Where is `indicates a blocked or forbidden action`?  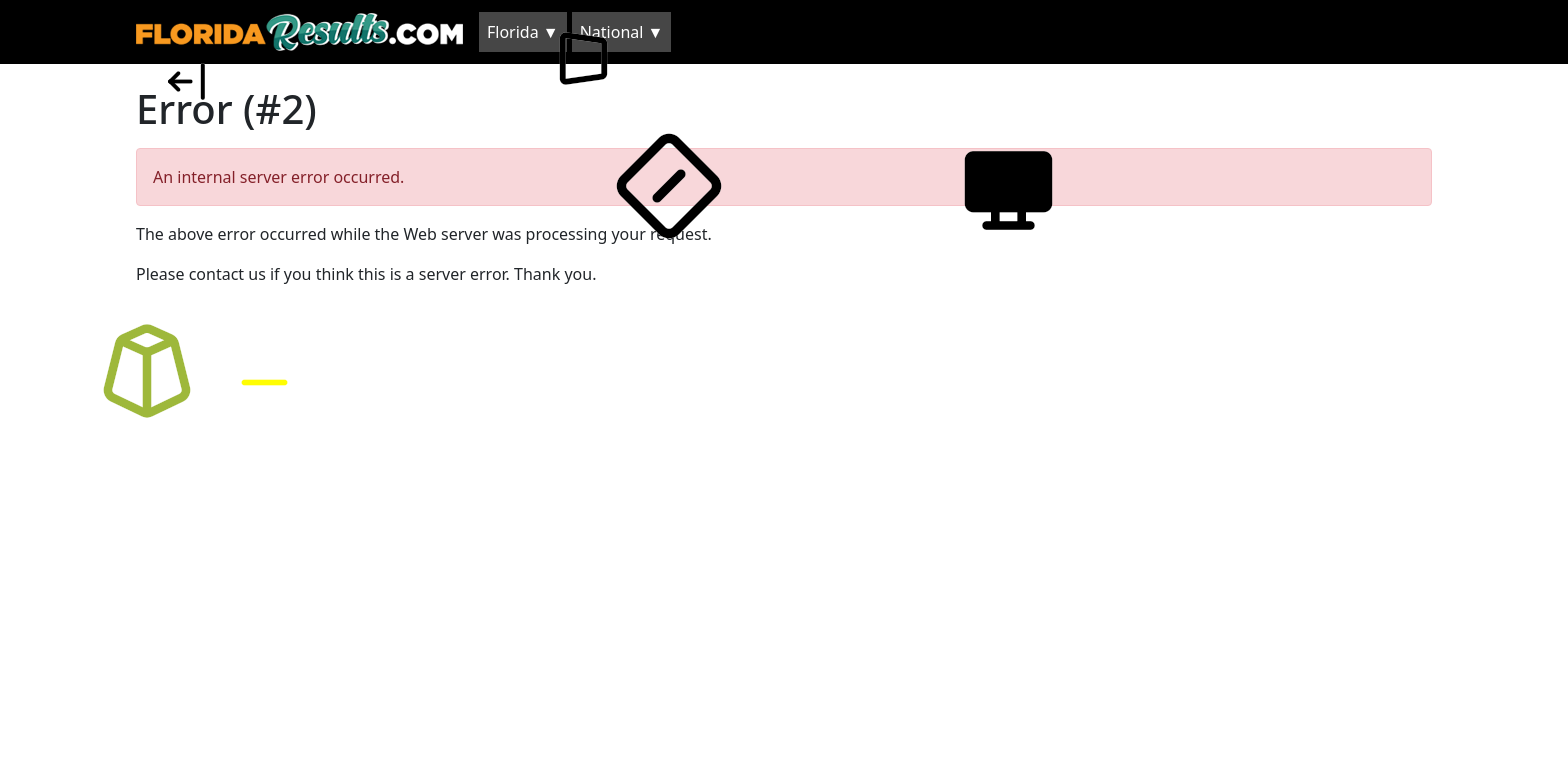
indicates a blocked or forbidden action is located at coordinates (669, 186).